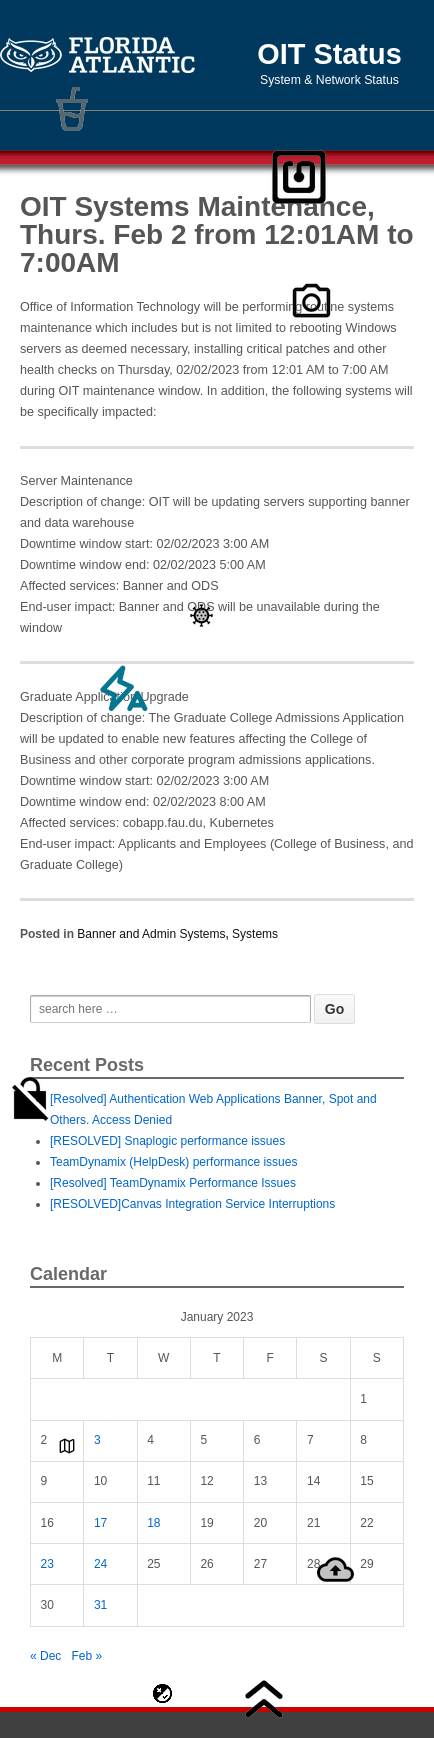 The height and width of the screenshot is (1738, 434). Describe the element at coordinates (67, 1446) in the screenshot. I see `view map or navigation` at that location.